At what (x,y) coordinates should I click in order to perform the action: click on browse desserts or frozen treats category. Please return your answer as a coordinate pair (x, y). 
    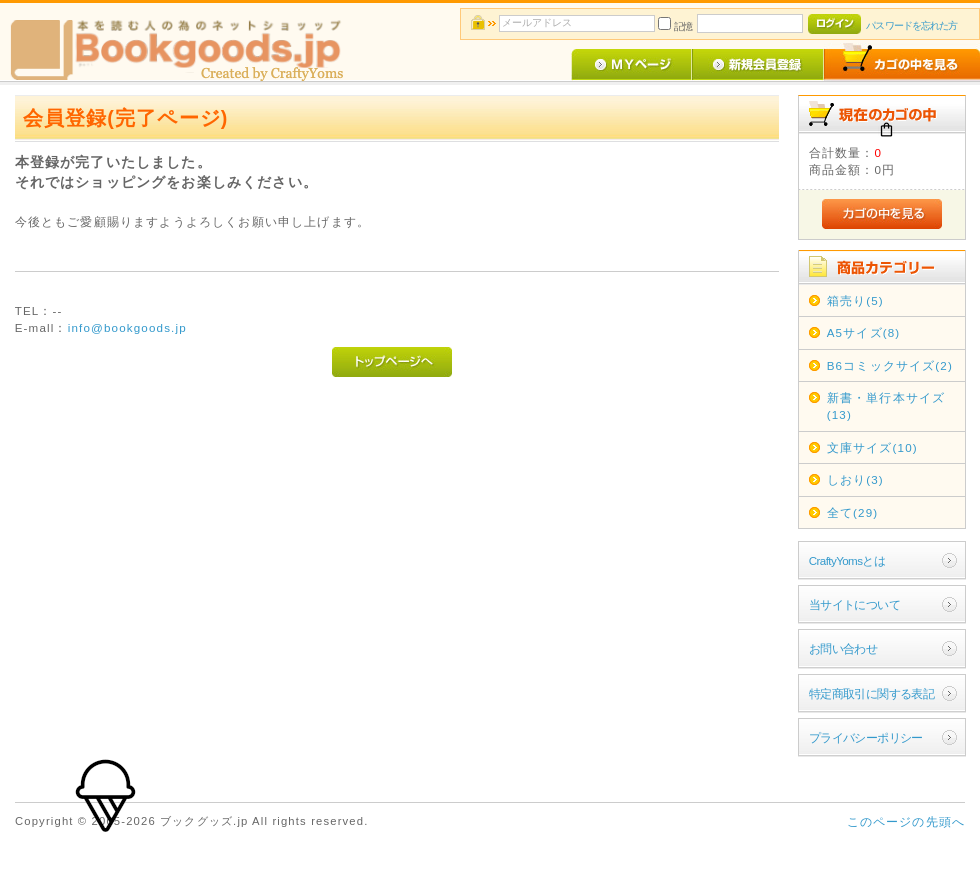
    Looking at the image, I should click on (105, 794).